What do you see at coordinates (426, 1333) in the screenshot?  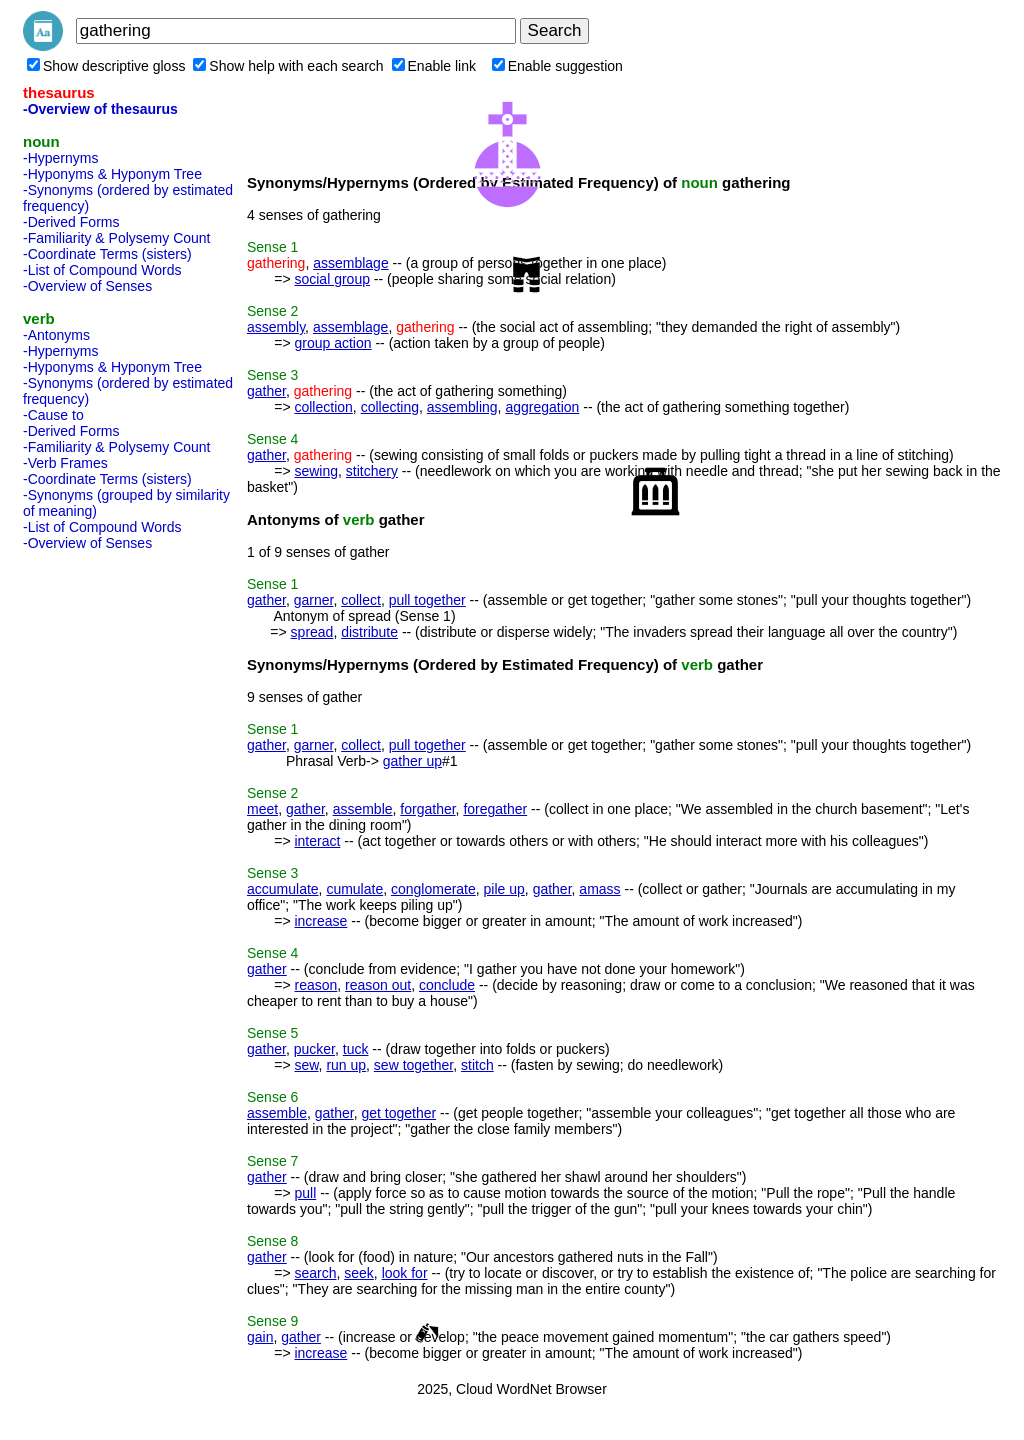 I see `apply spray paint or graffiti tool` at bounding box center [426, 1333].